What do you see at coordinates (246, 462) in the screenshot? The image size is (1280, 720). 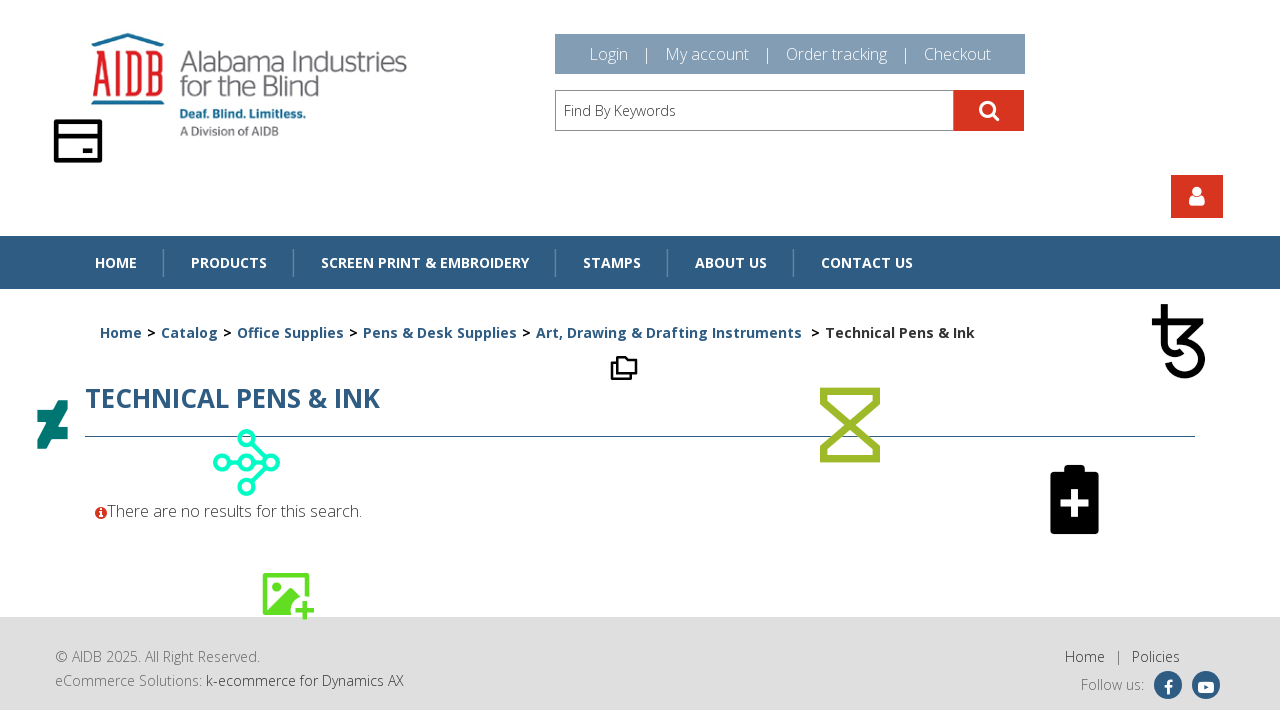 I see `ray distributed computing framework logo` at bounding box center [246, 462].